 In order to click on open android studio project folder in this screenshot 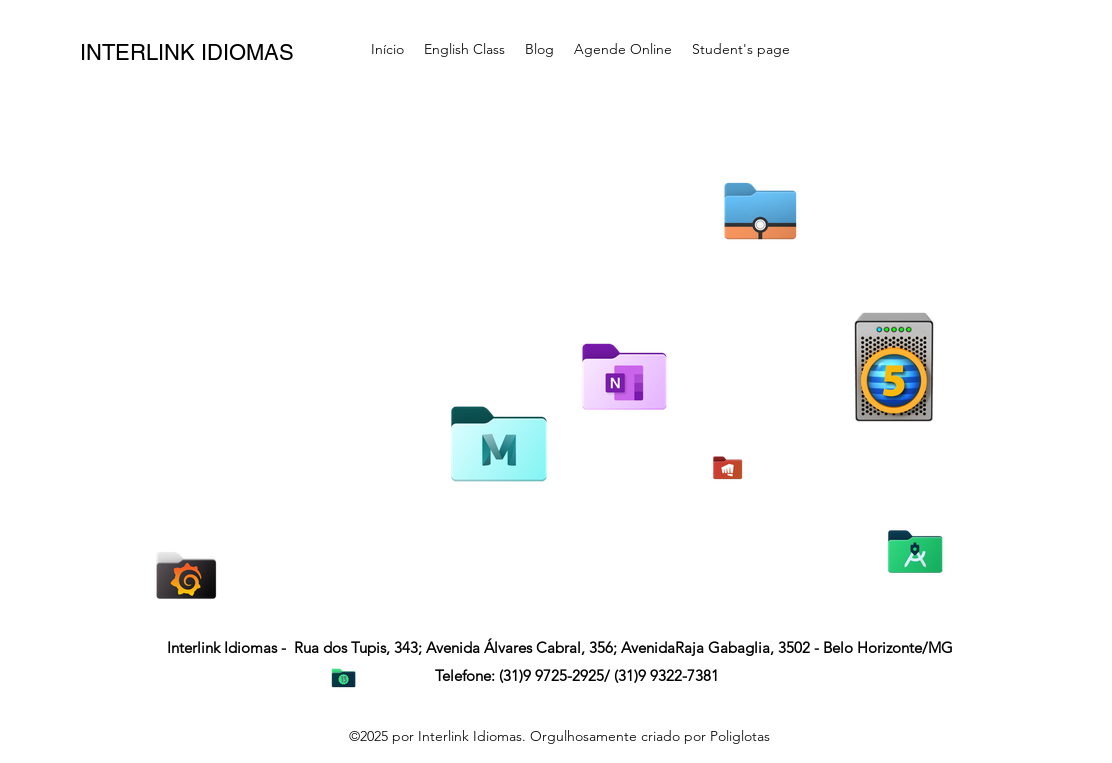, I will do `click(915, 553)`.